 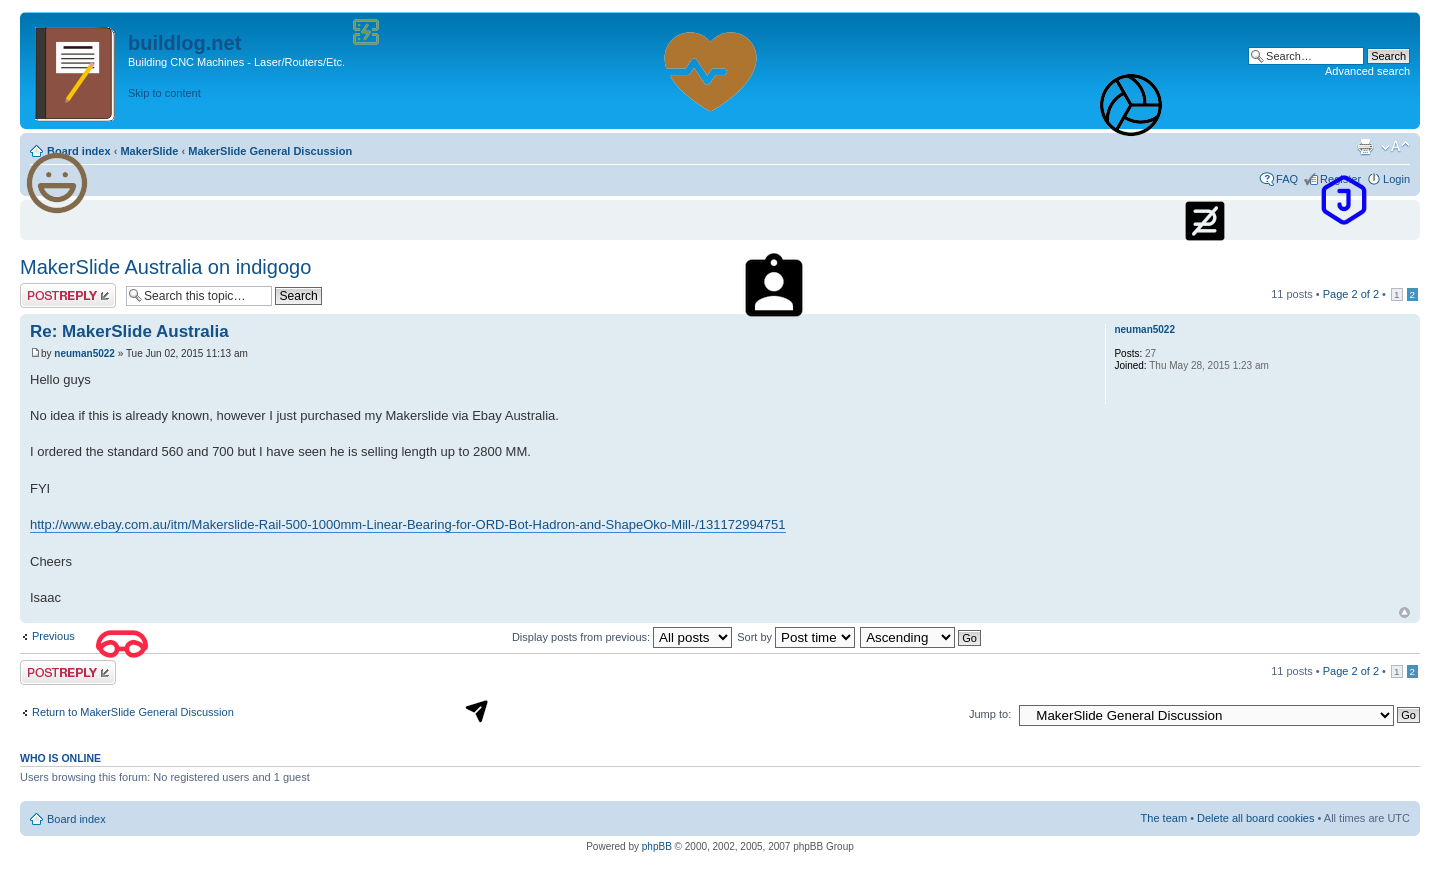 What do you see at coordinates (1344, 200) in the screenshot?
I see `app or service icon with "J" branding` at bounding box center [1344, 200].